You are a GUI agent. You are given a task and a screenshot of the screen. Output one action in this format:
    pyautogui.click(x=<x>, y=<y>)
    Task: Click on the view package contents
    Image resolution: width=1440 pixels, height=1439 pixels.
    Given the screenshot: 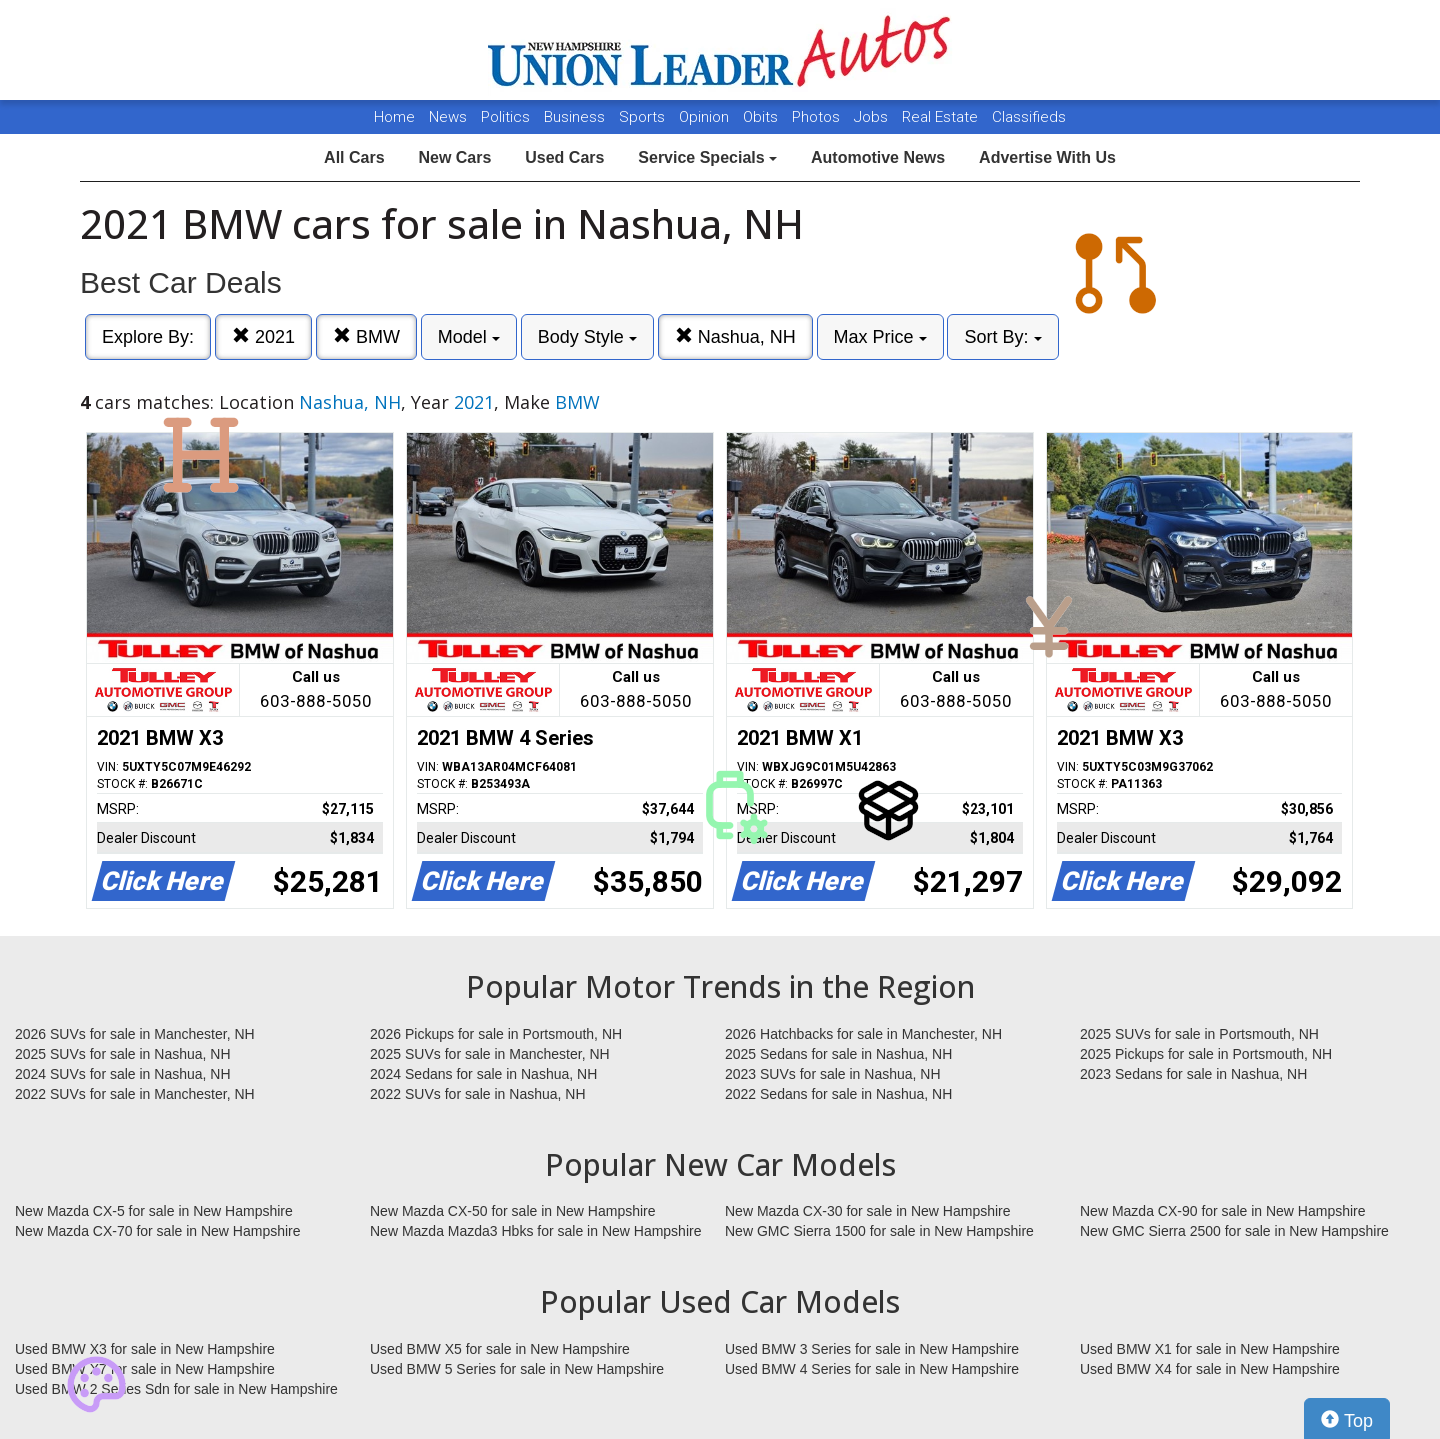 What is the action you would take?
    pyautogui.click(x=888, y=810)
    